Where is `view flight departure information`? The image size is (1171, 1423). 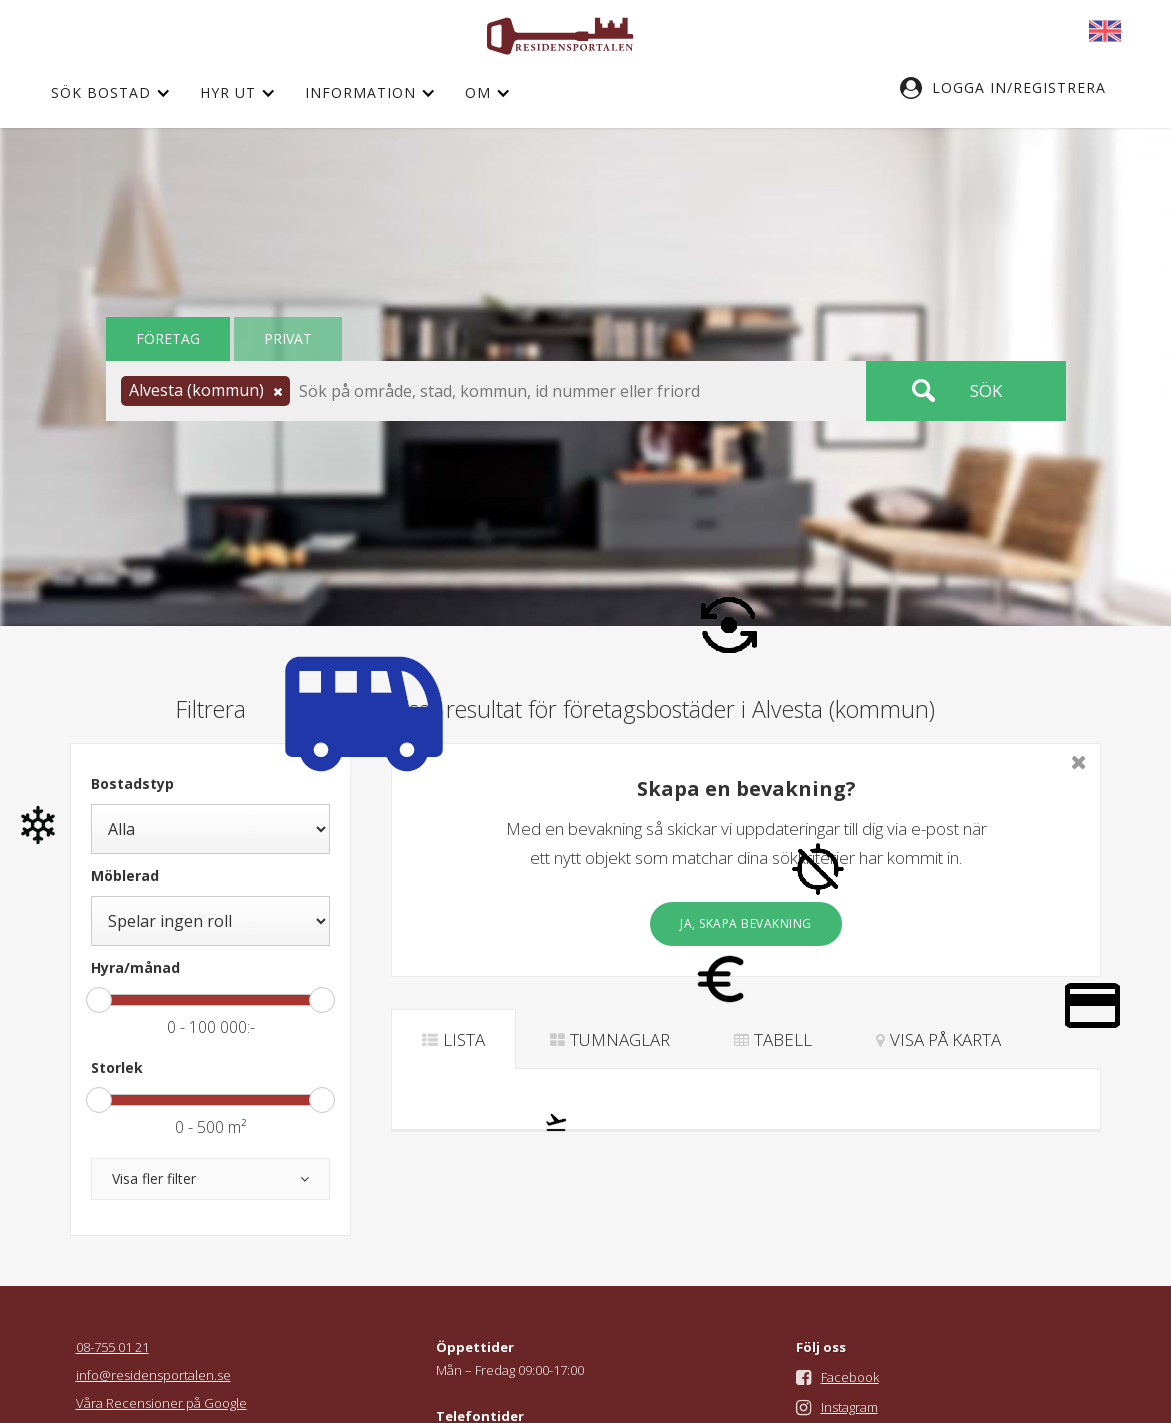
view flight departure information is located at coordinates (556, 1122).